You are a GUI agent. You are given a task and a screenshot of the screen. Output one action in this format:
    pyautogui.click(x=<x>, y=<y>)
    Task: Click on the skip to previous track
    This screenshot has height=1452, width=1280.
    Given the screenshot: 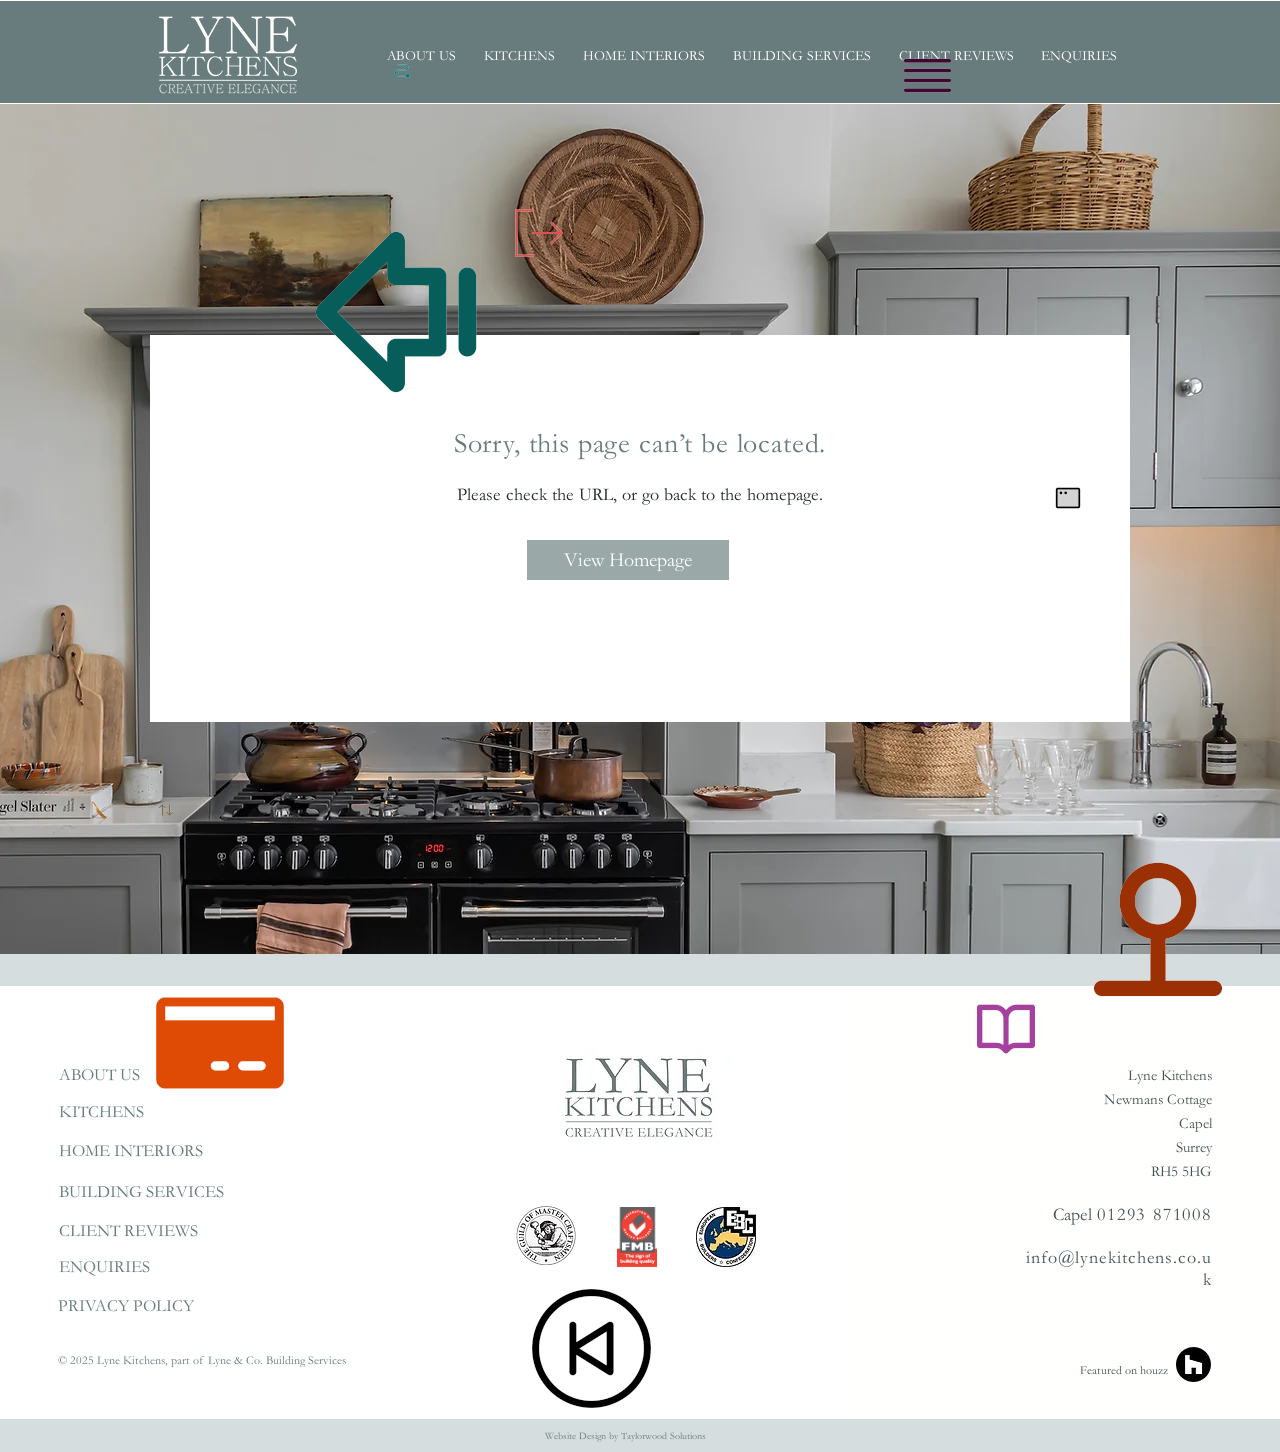 What is the action you would take?
    pyautogui.click(x=591, y=1348)
    